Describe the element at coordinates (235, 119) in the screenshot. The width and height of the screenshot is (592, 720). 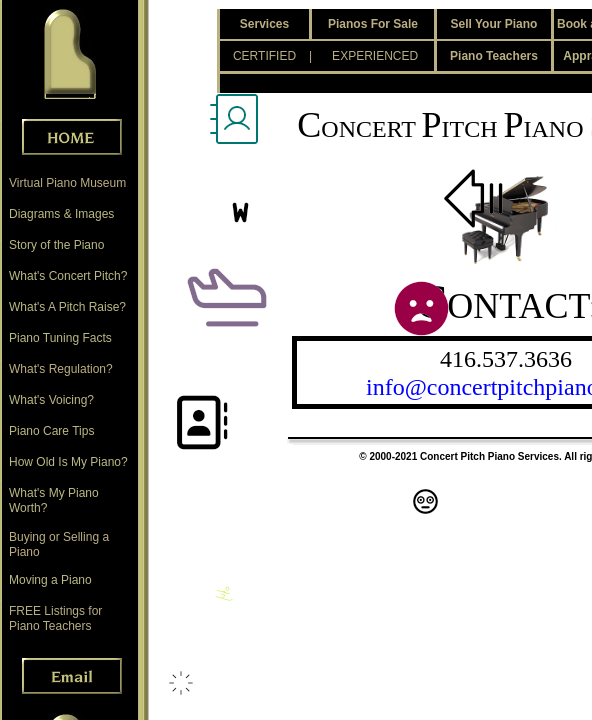
I see `open your contacts or address book` at that location.